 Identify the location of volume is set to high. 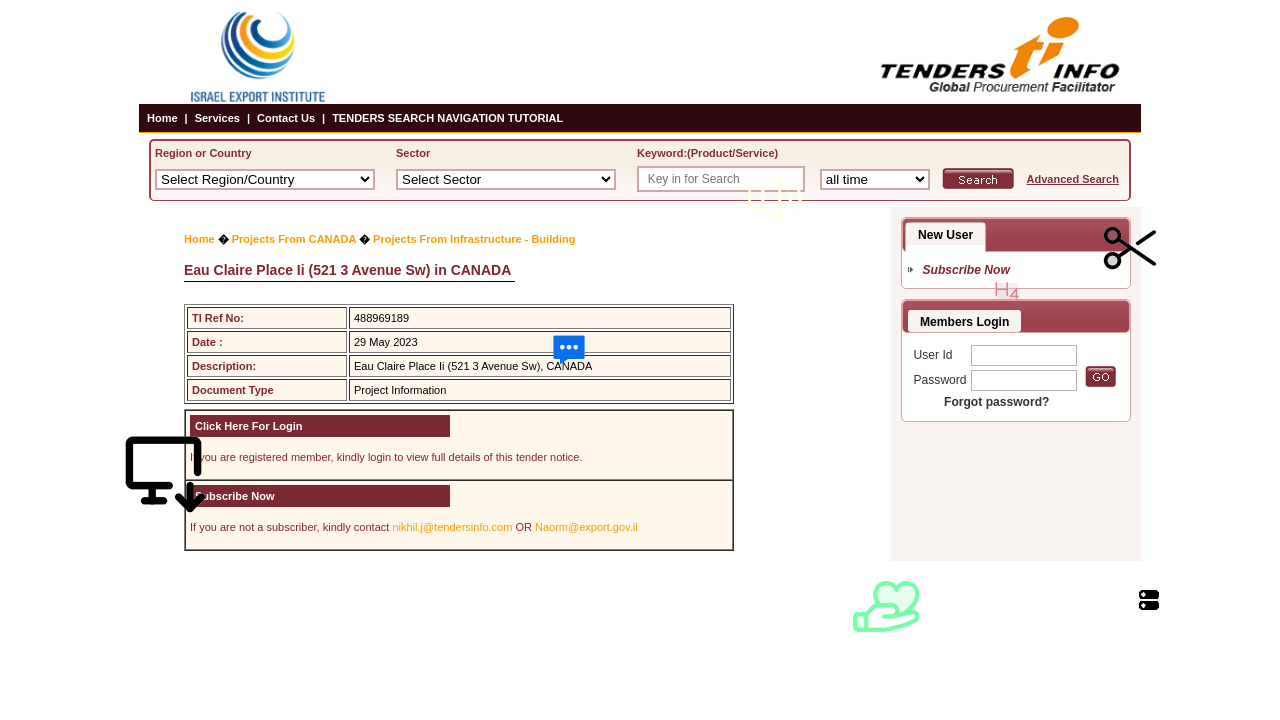
(774, 198).